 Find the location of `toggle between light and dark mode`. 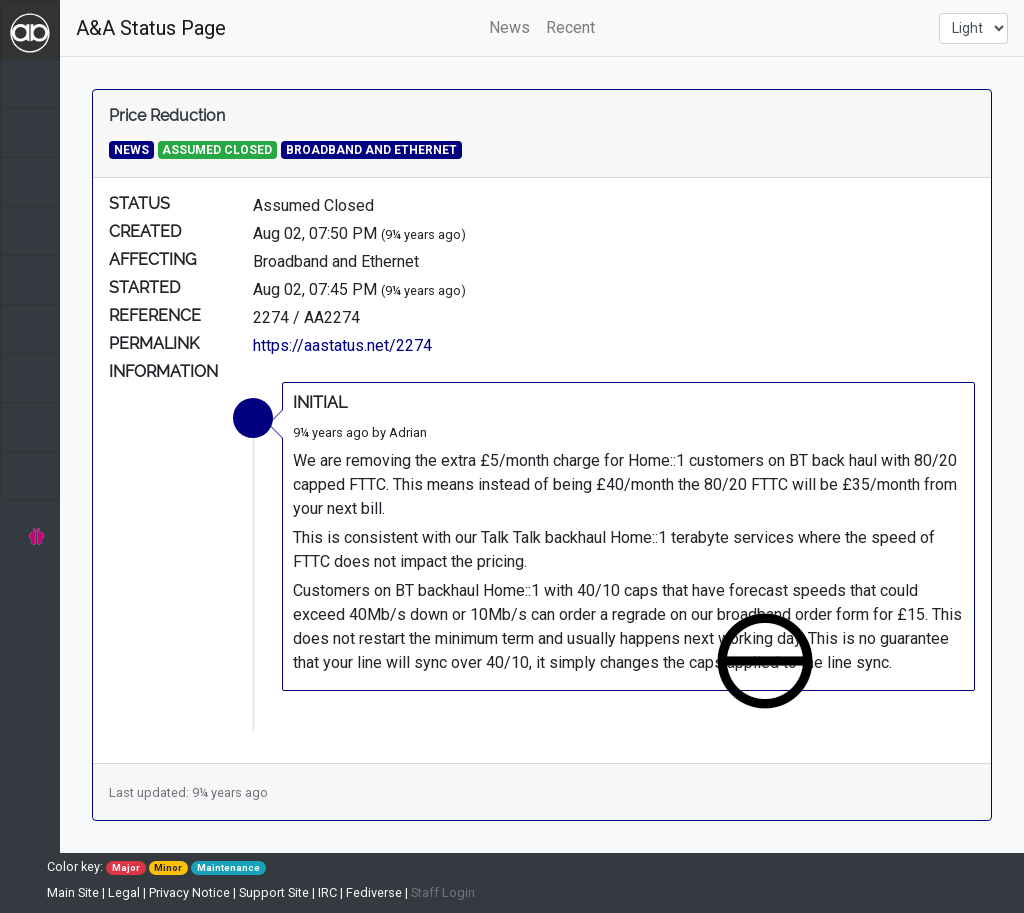

toggle between light and dark mode is located at coordinates (765, 661).